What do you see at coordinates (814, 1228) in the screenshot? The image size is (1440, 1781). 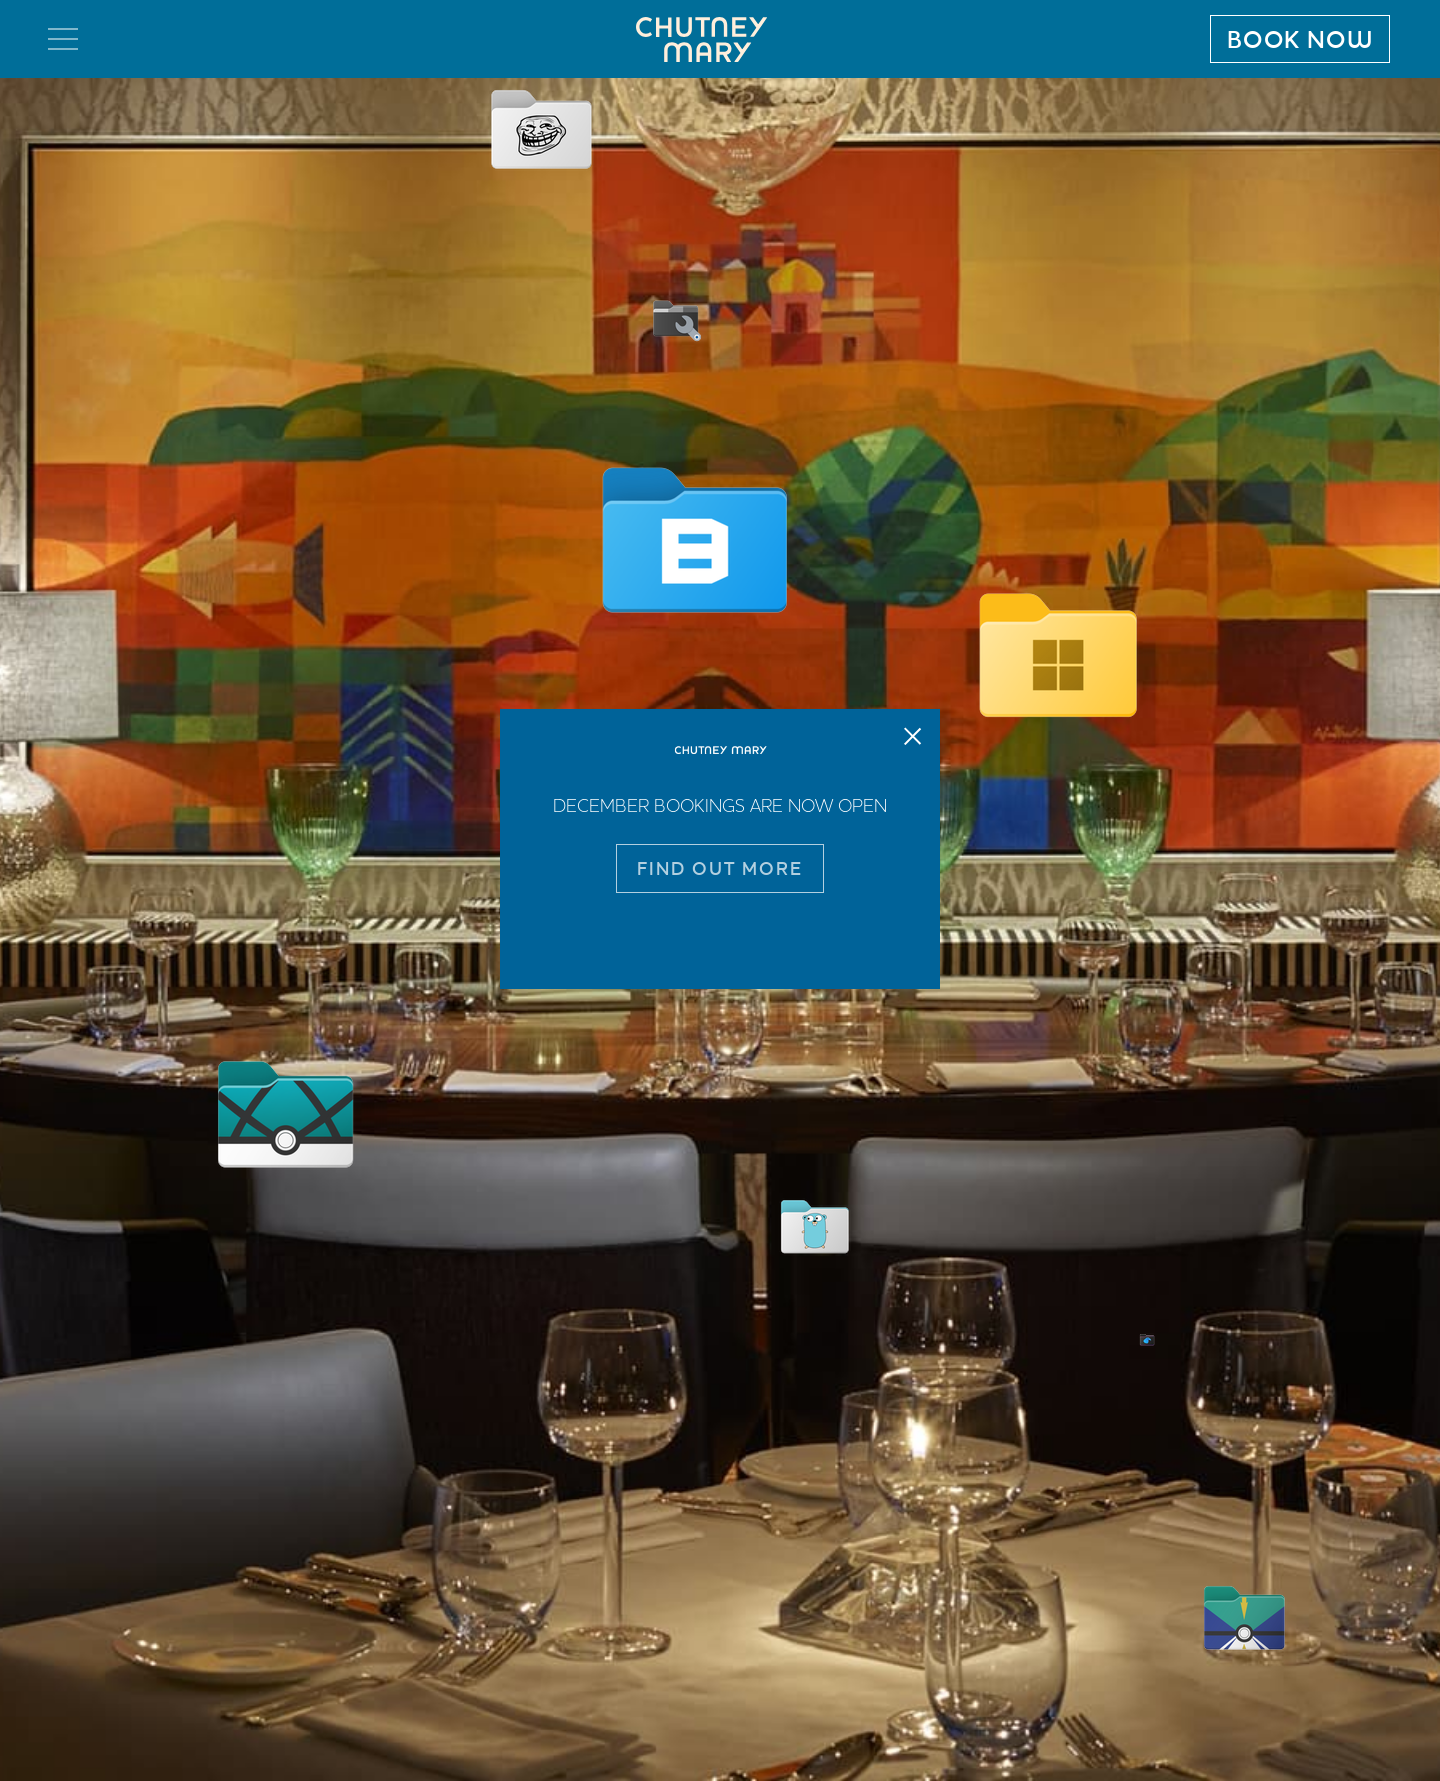 I see `open folder containing Go programming files` at bounding box center [814, 1228].